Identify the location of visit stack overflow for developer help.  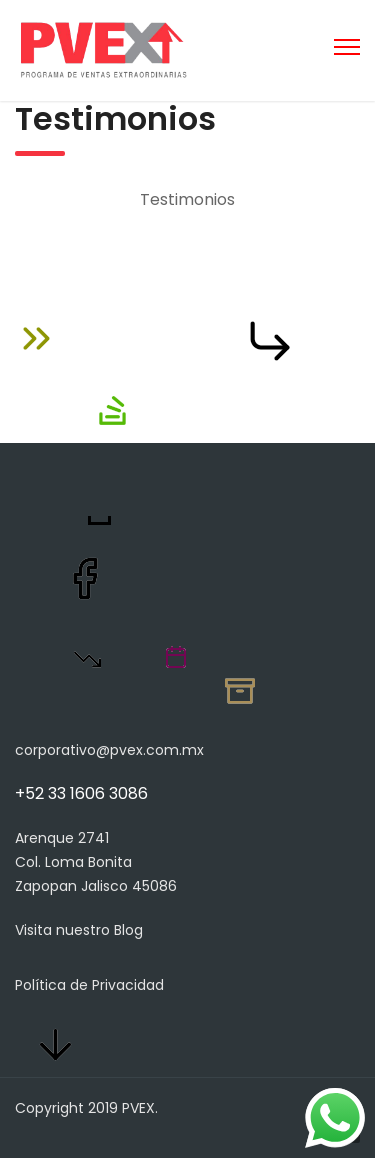
(112, 410).